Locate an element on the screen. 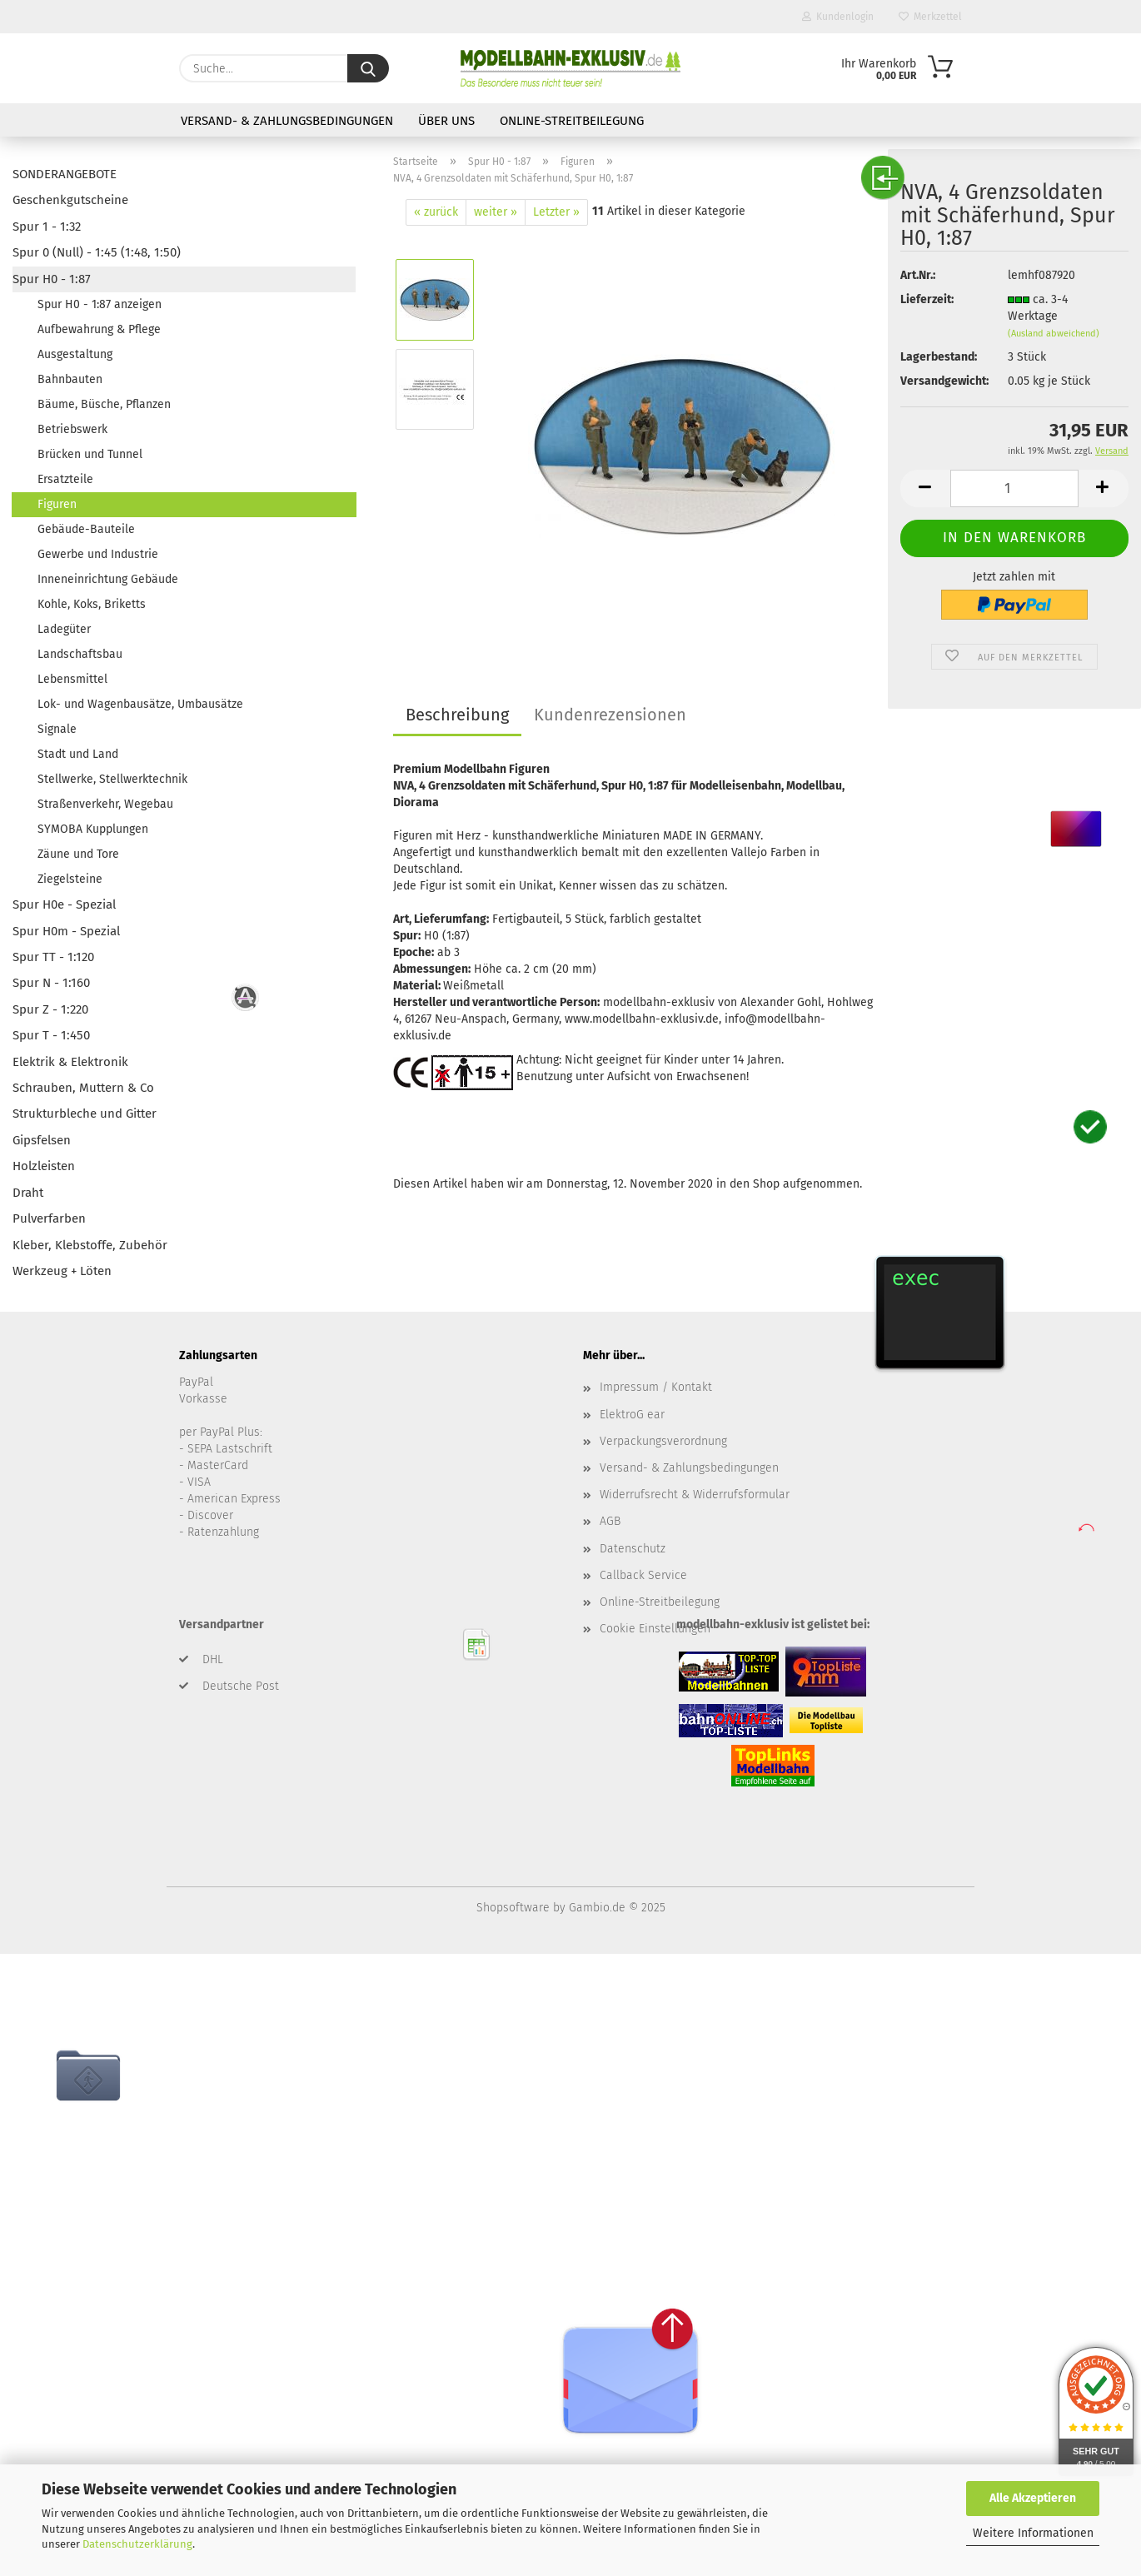 This screenshot has height=2576, width=1141. open a spreadsheet file is located at coordinates (476, 1644).